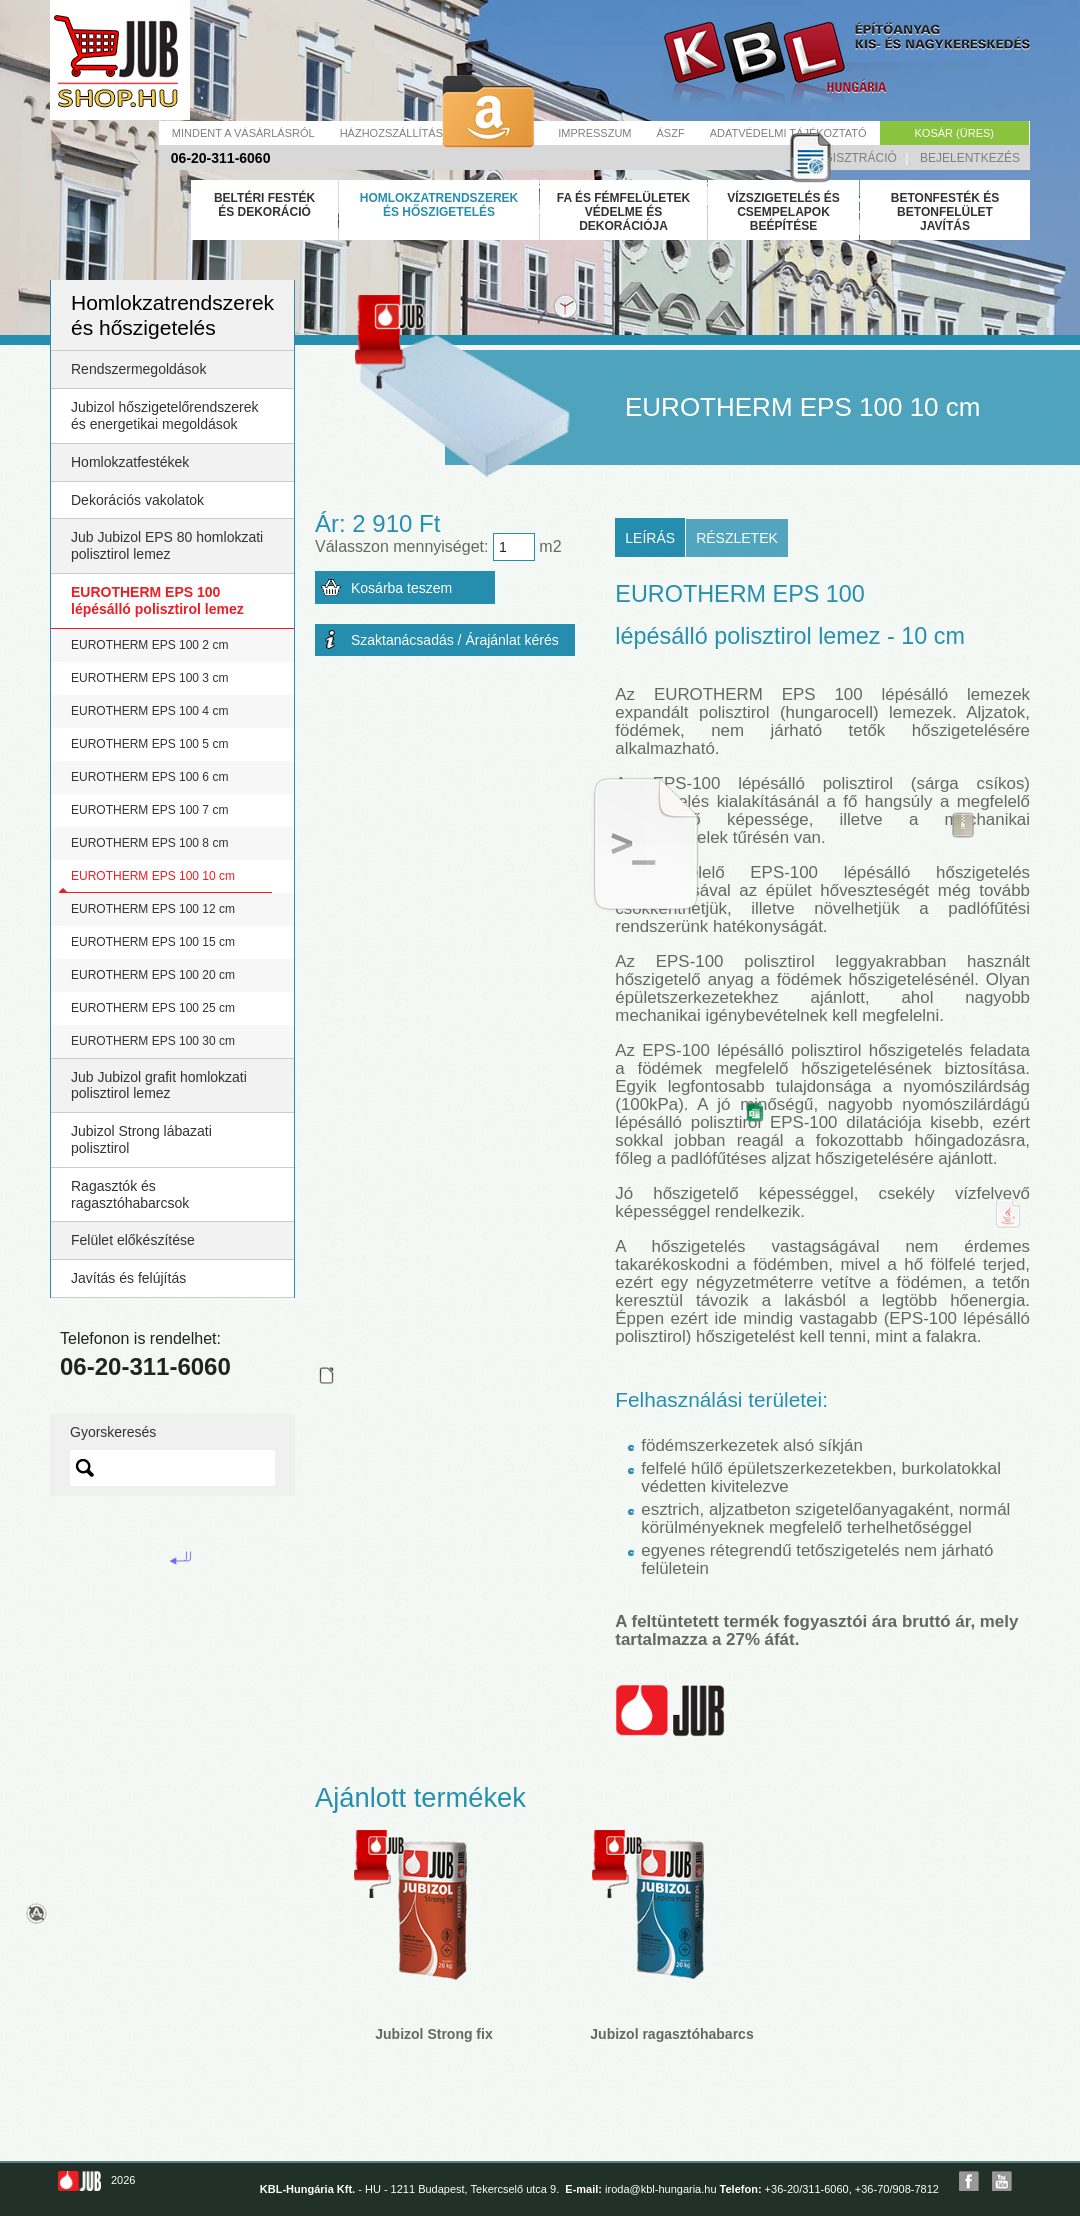 The height and width of the screenshot is (2216, 1080). Describe the element at coordinates (755, 1112) in the screenshot. I see `indicates a microsoft excel spreadsheet file` at that location.